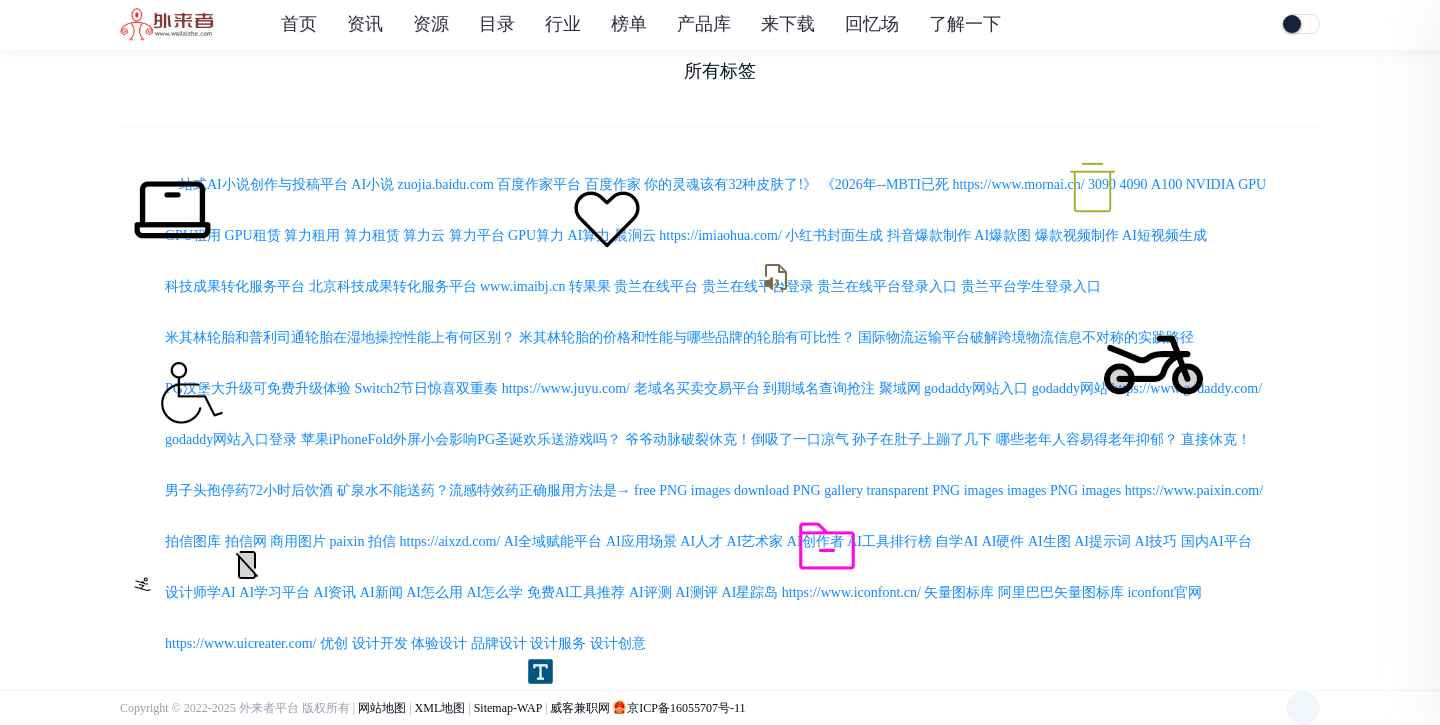  What do you see at coordinates (827, 546) in the screenshot?
I see `remove a folder` at bounding box center [827, 546].